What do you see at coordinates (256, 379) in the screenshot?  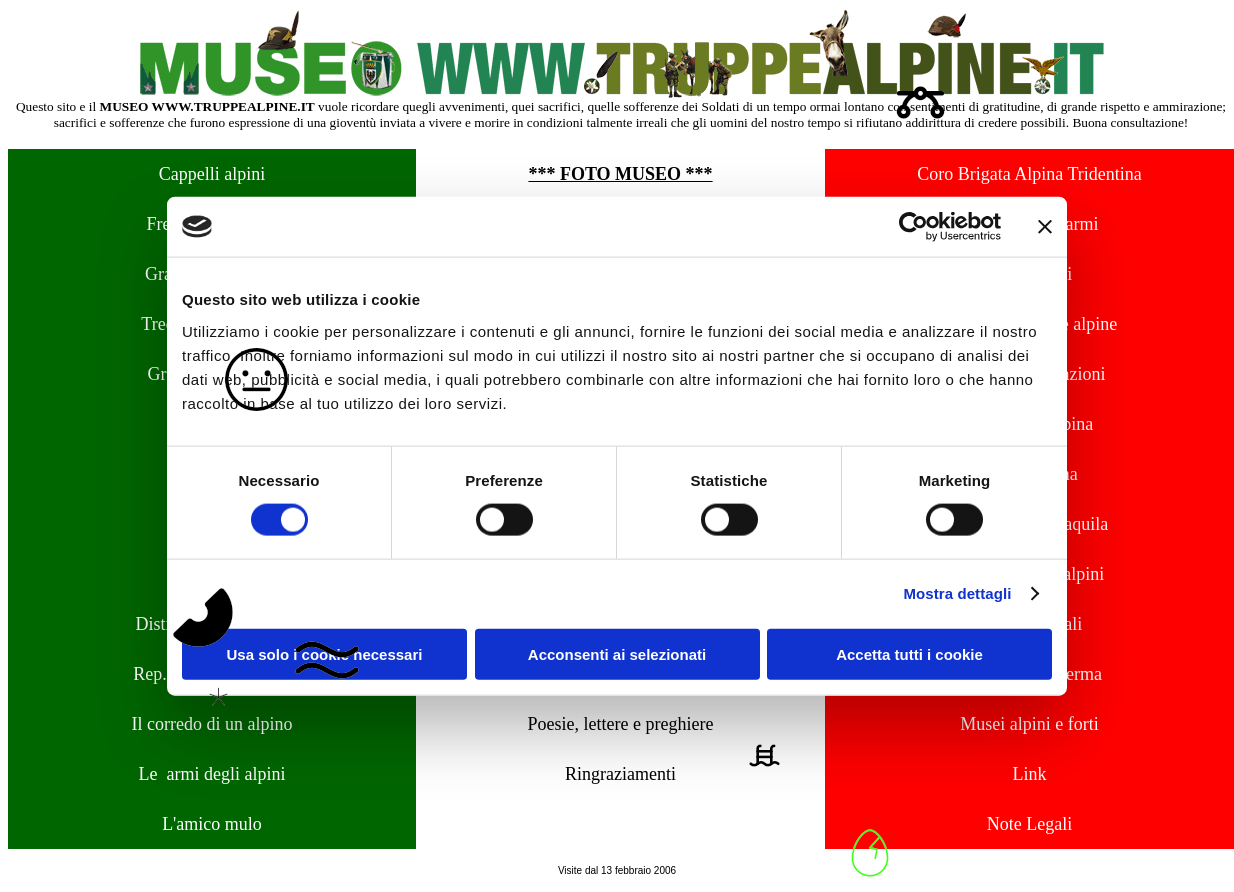 I see `rate experience as neutral or average` at bounding box center [256, 379].